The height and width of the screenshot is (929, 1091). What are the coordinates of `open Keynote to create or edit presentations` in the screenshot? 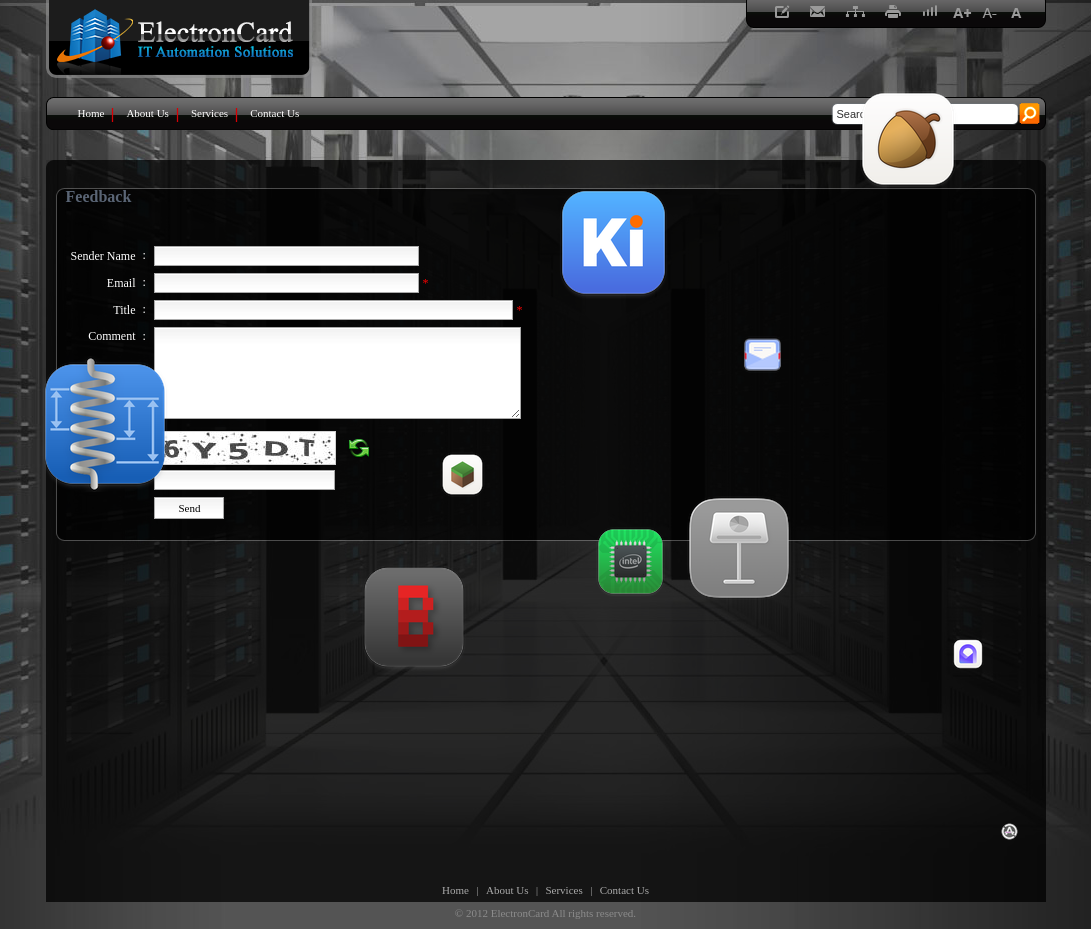 It's located at (739, 548).